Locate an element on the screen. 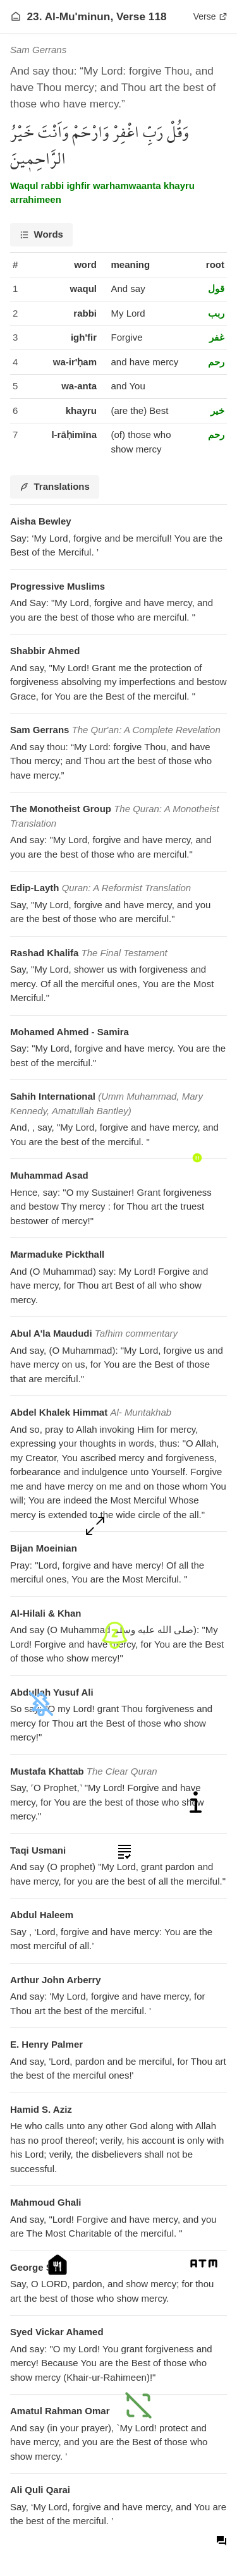  pause media playback is located at coordinates (197, 1158).